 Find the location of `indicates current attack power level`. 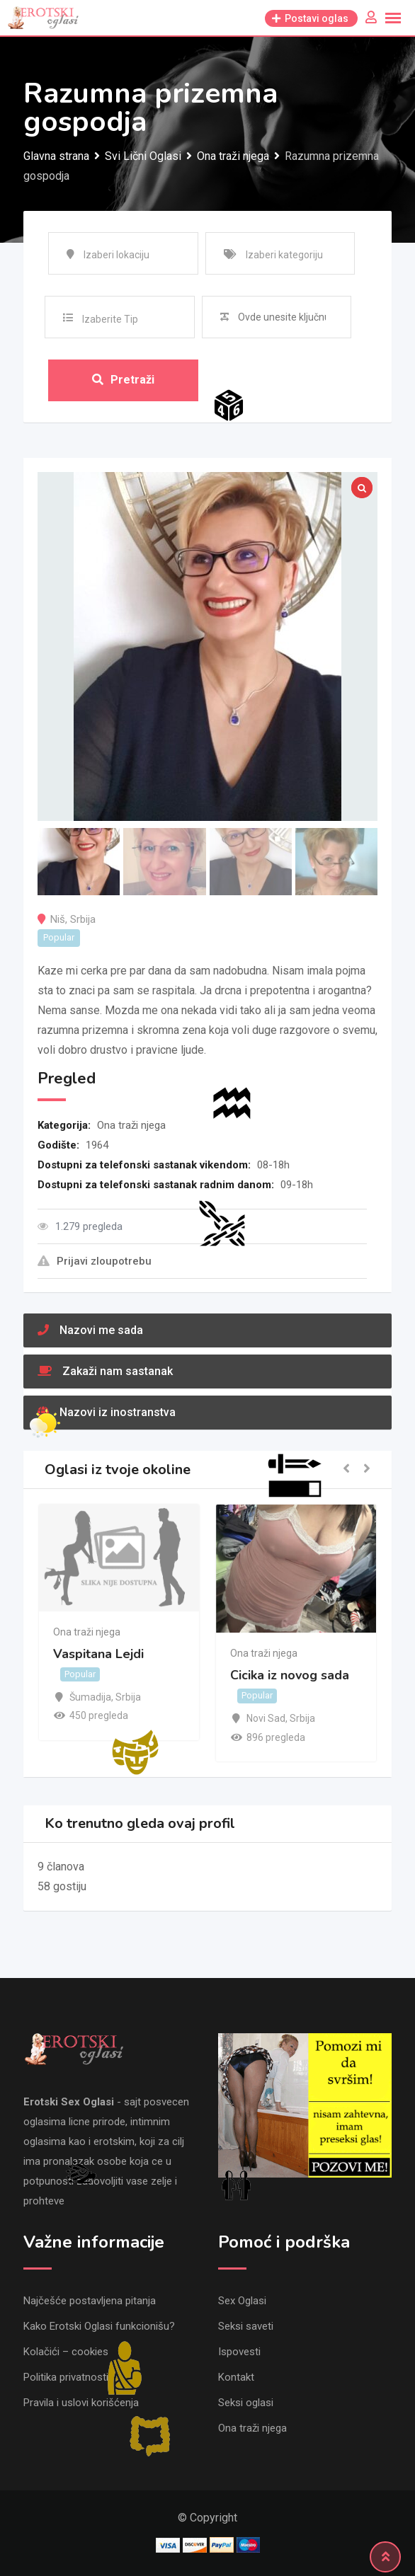

indicates current attack power level is located at coordinates (295, 1474).